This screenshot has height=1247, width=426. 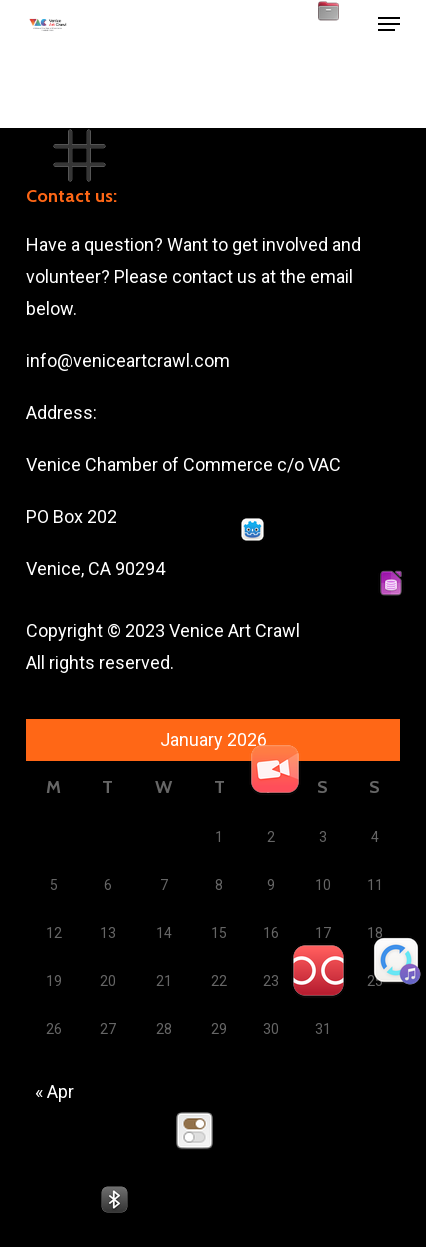 What do you see at coordinates (275, 769) in the screenshot?
I see `open the screen recorder app` at bounding box center [275, 769].